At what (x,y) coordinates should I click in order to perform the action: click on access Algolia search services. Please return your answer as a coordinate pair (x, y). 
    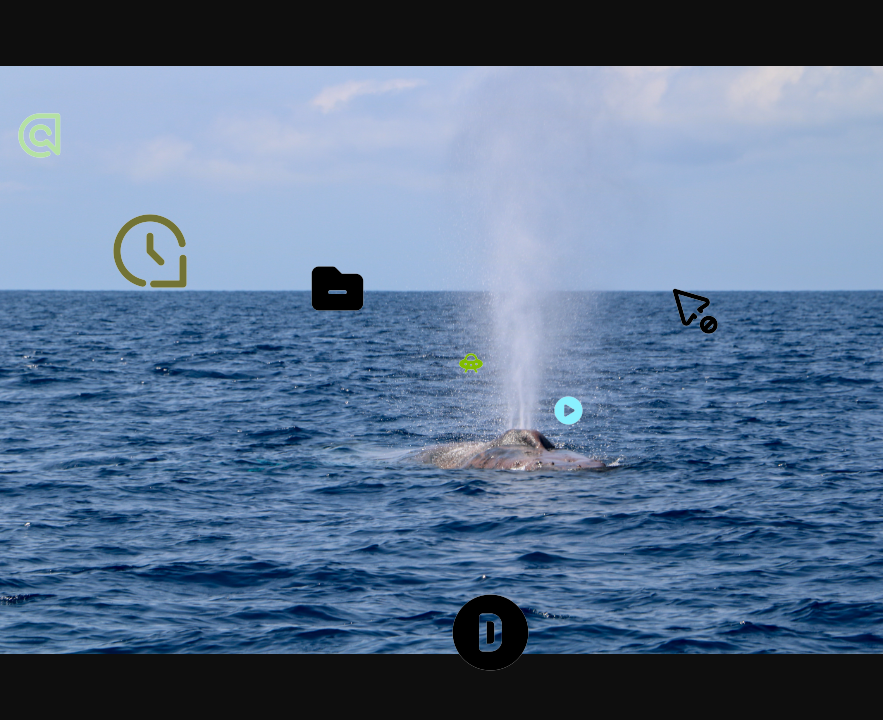
    Looking at the image, I should click on (40, 135).